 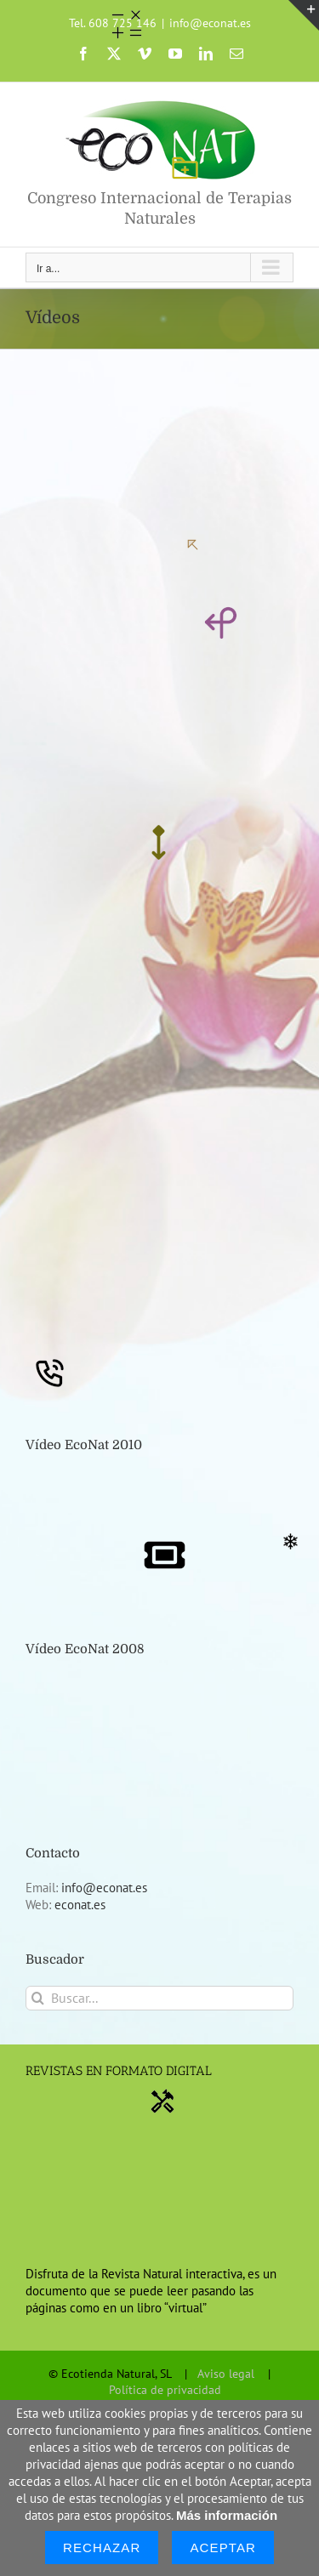 I want to click on view your tickets or passes, so click(x=164, y=1555).